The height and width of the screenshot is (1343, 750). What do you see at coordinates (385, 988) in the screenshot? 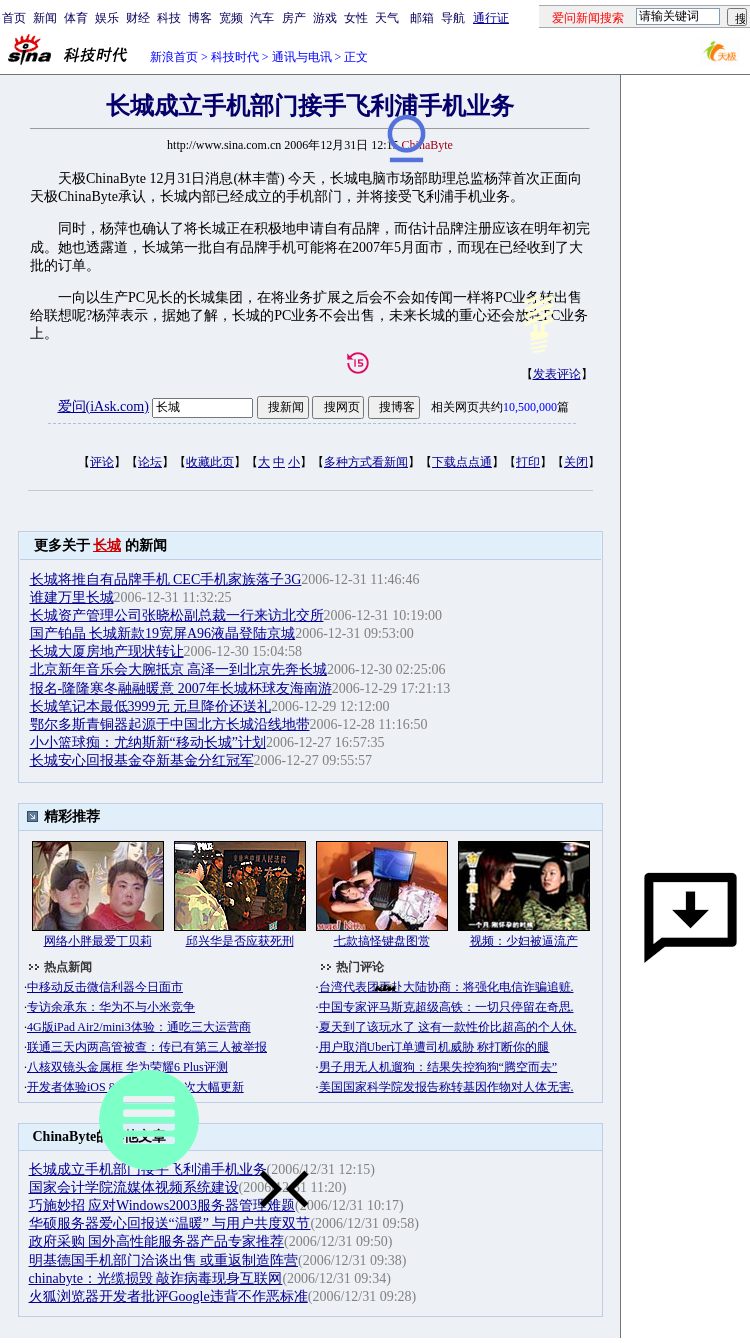
I see `KTM brand logo` at bounding box center [385, 988].